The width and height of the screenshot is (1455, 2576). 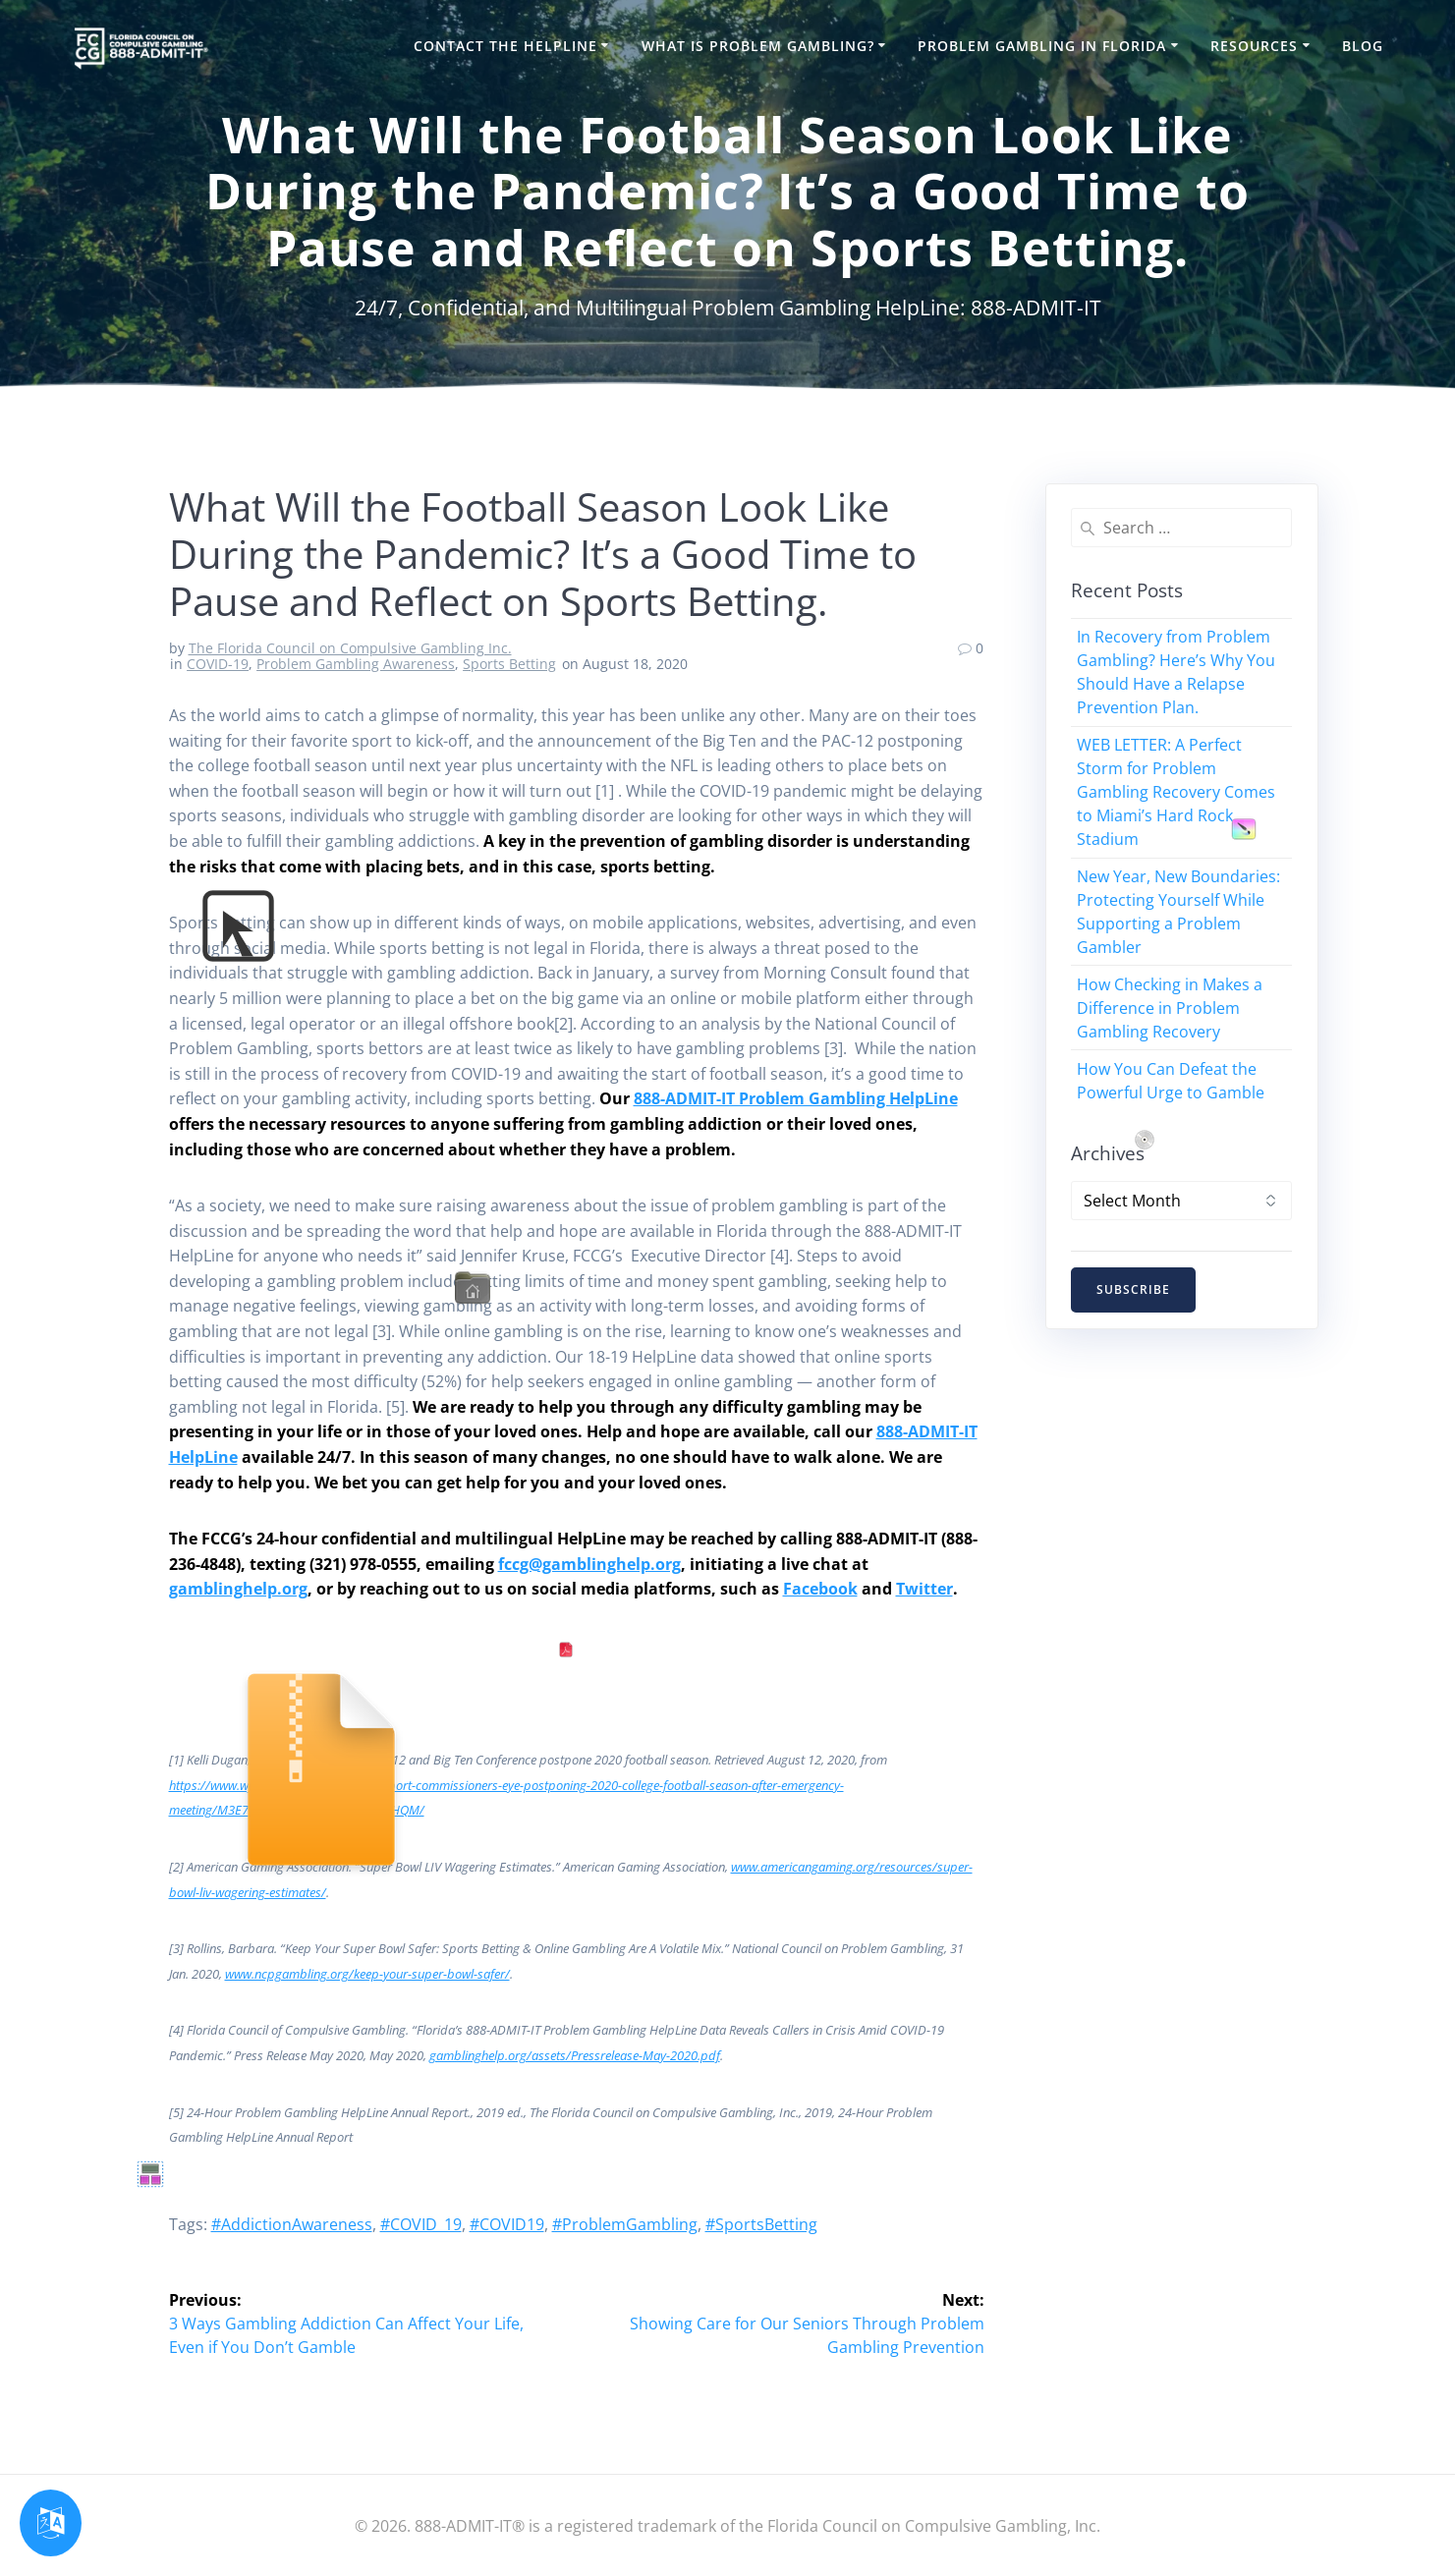 What do you see at coordinates (473, 1287) in the screenshot?
I see `access your home folder` at bounding box center [473, 1287].